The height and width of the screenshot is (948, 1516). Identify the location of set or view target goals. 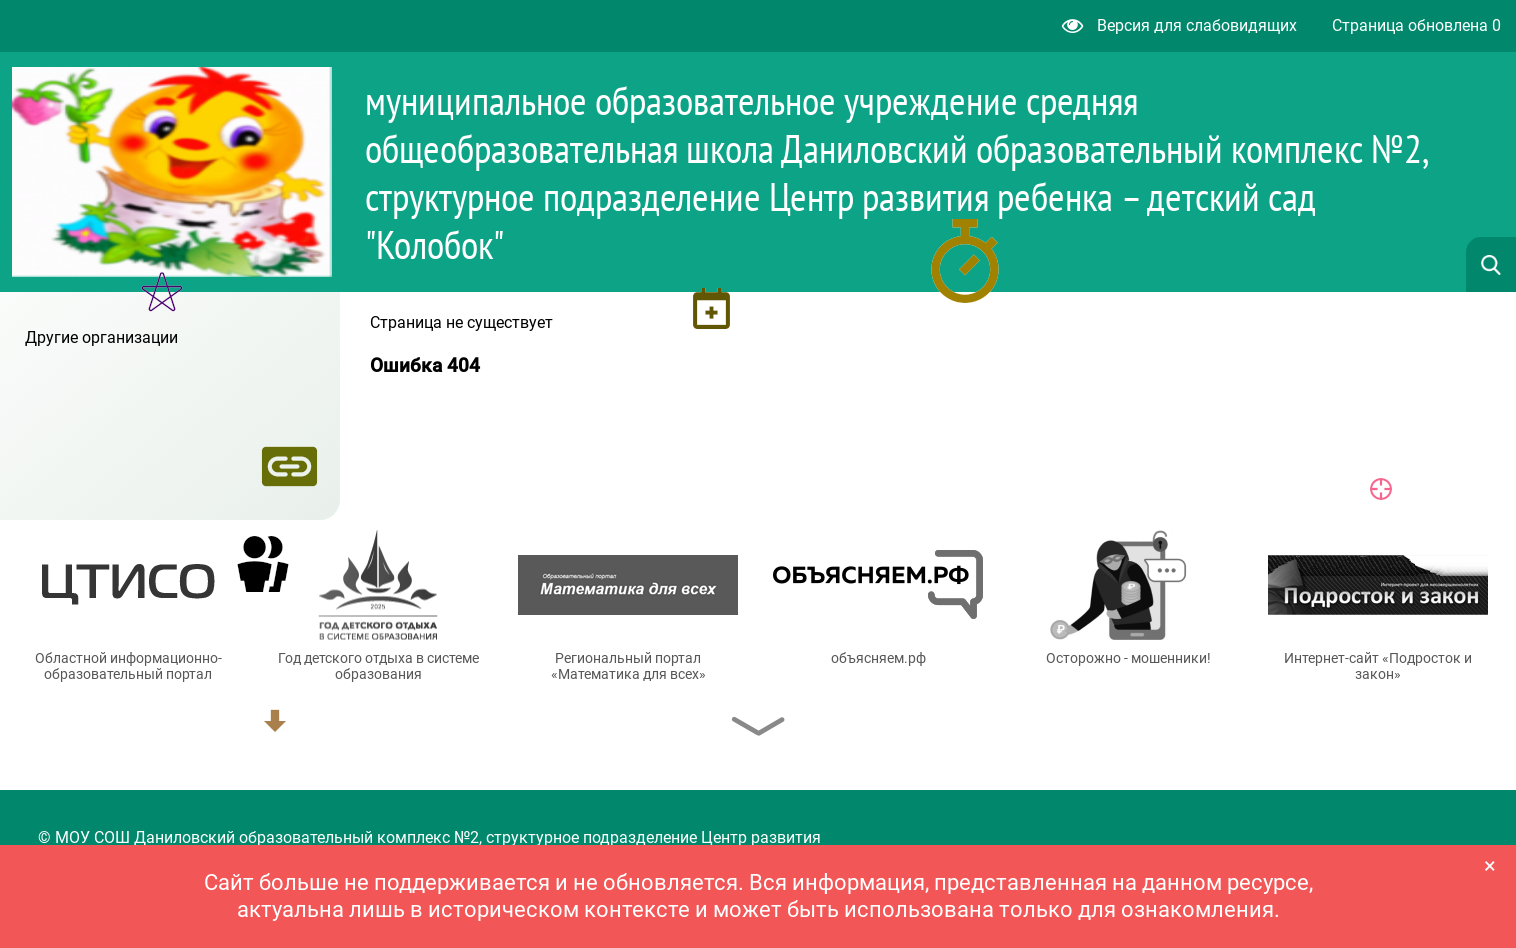
(1381, 489).